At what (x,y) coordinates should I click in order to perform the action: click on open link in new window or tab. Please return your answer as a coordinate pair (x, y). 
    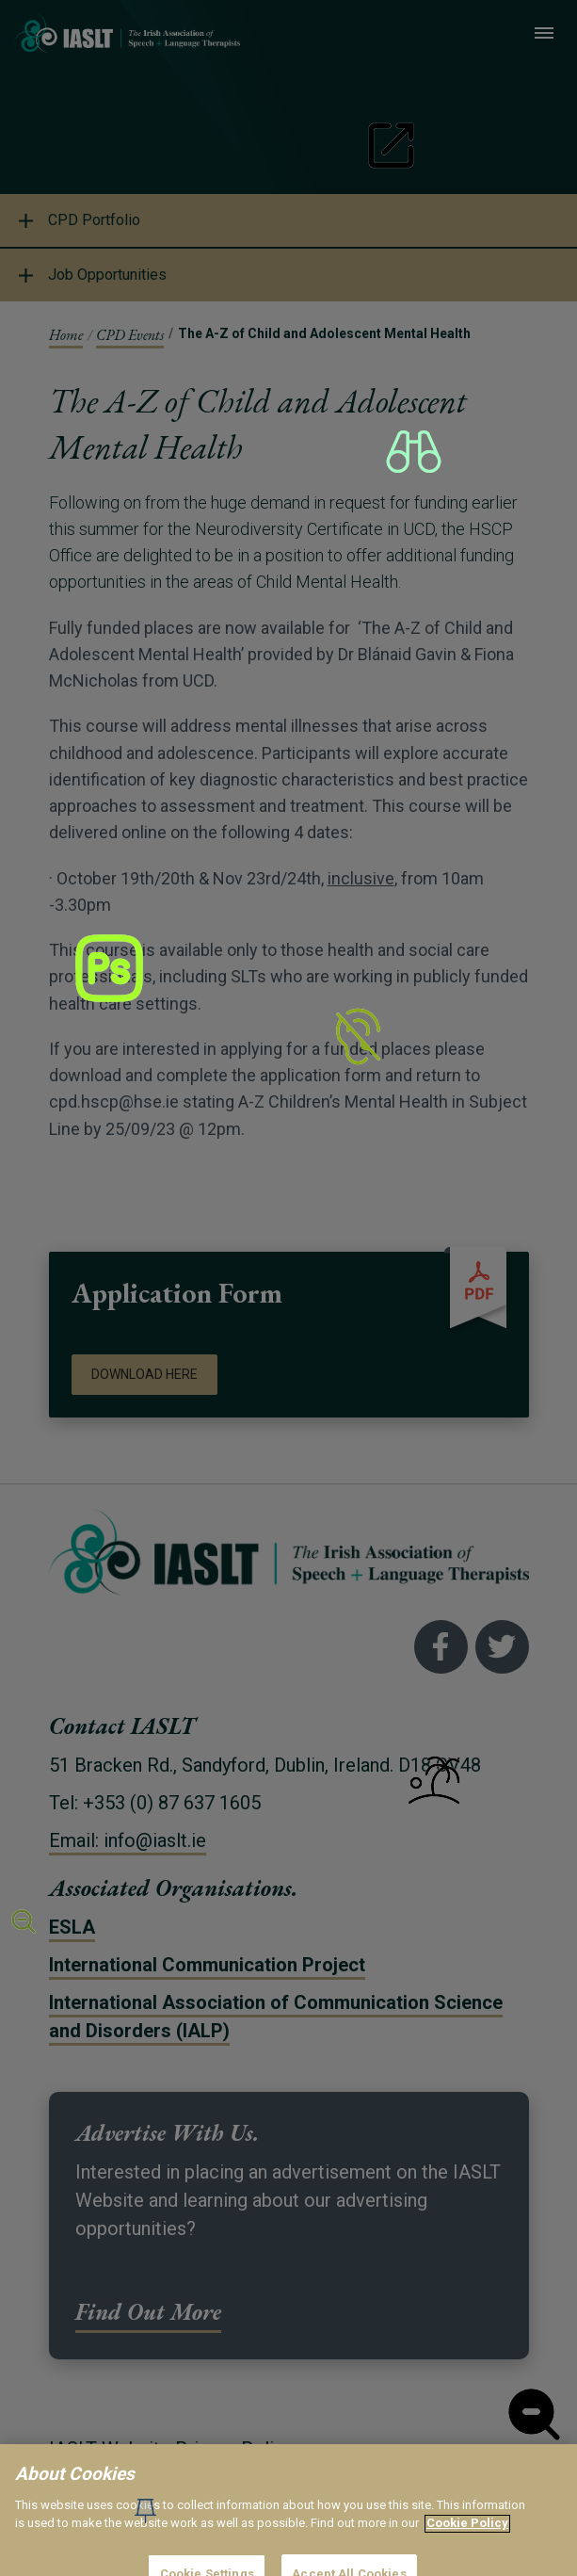
    Looking at the image, I should click on (391, 145).